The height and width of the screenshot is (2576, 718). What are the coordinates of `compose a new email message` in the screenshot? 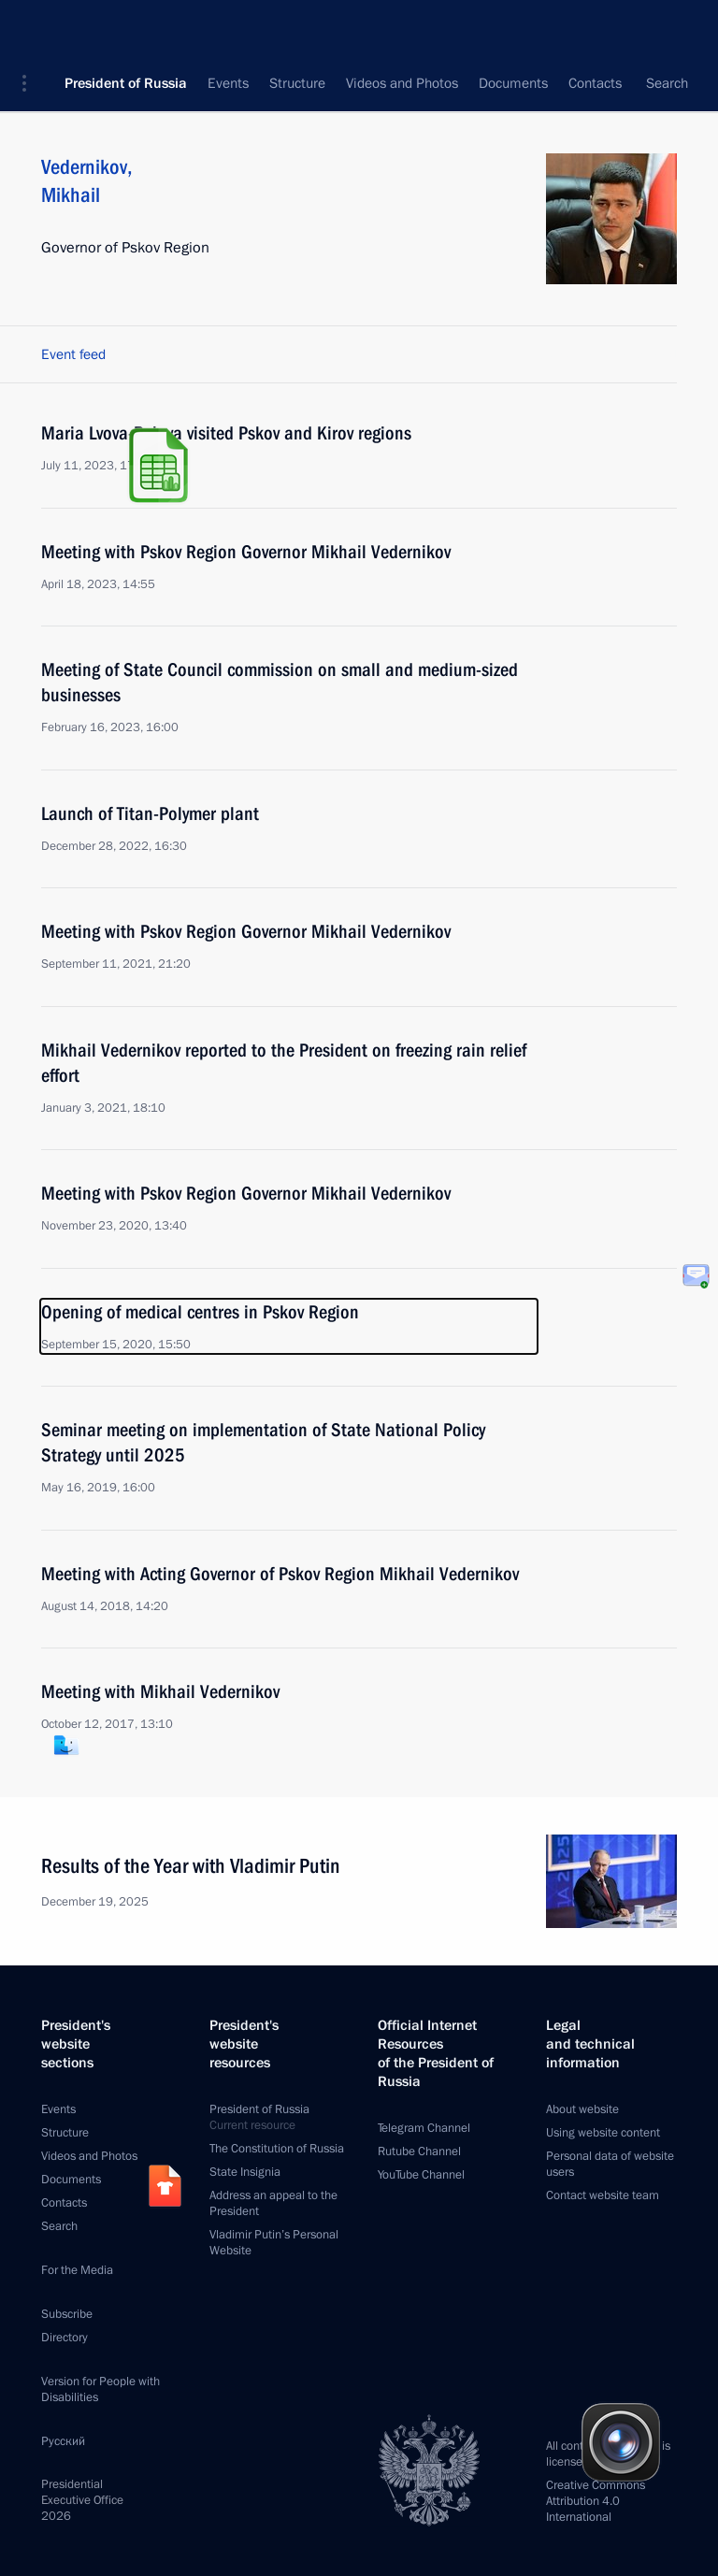 It's located at (696, 1274).